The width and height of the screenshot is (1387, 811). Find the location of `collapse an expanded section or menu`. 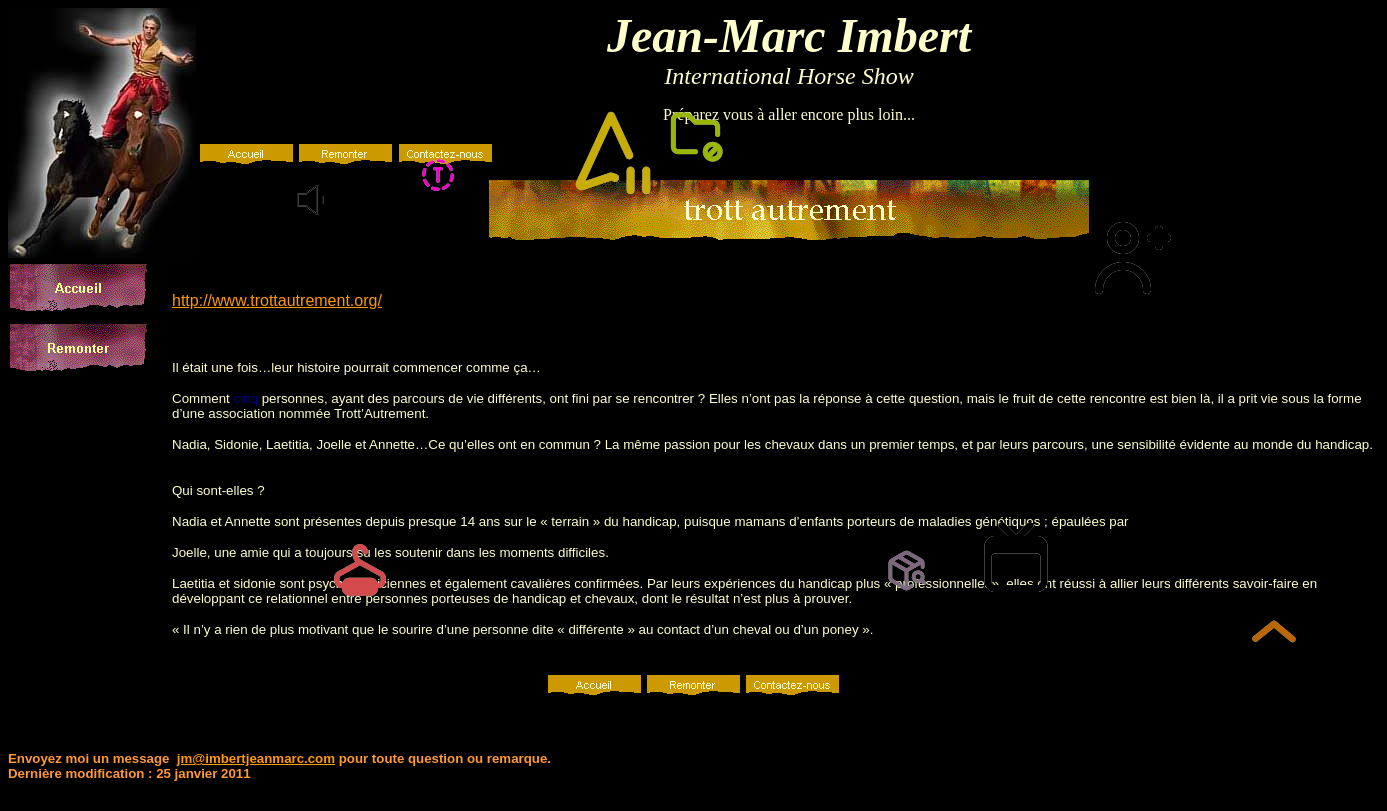

collapse an expanded section or menu is located at coordinates (1274, 633).